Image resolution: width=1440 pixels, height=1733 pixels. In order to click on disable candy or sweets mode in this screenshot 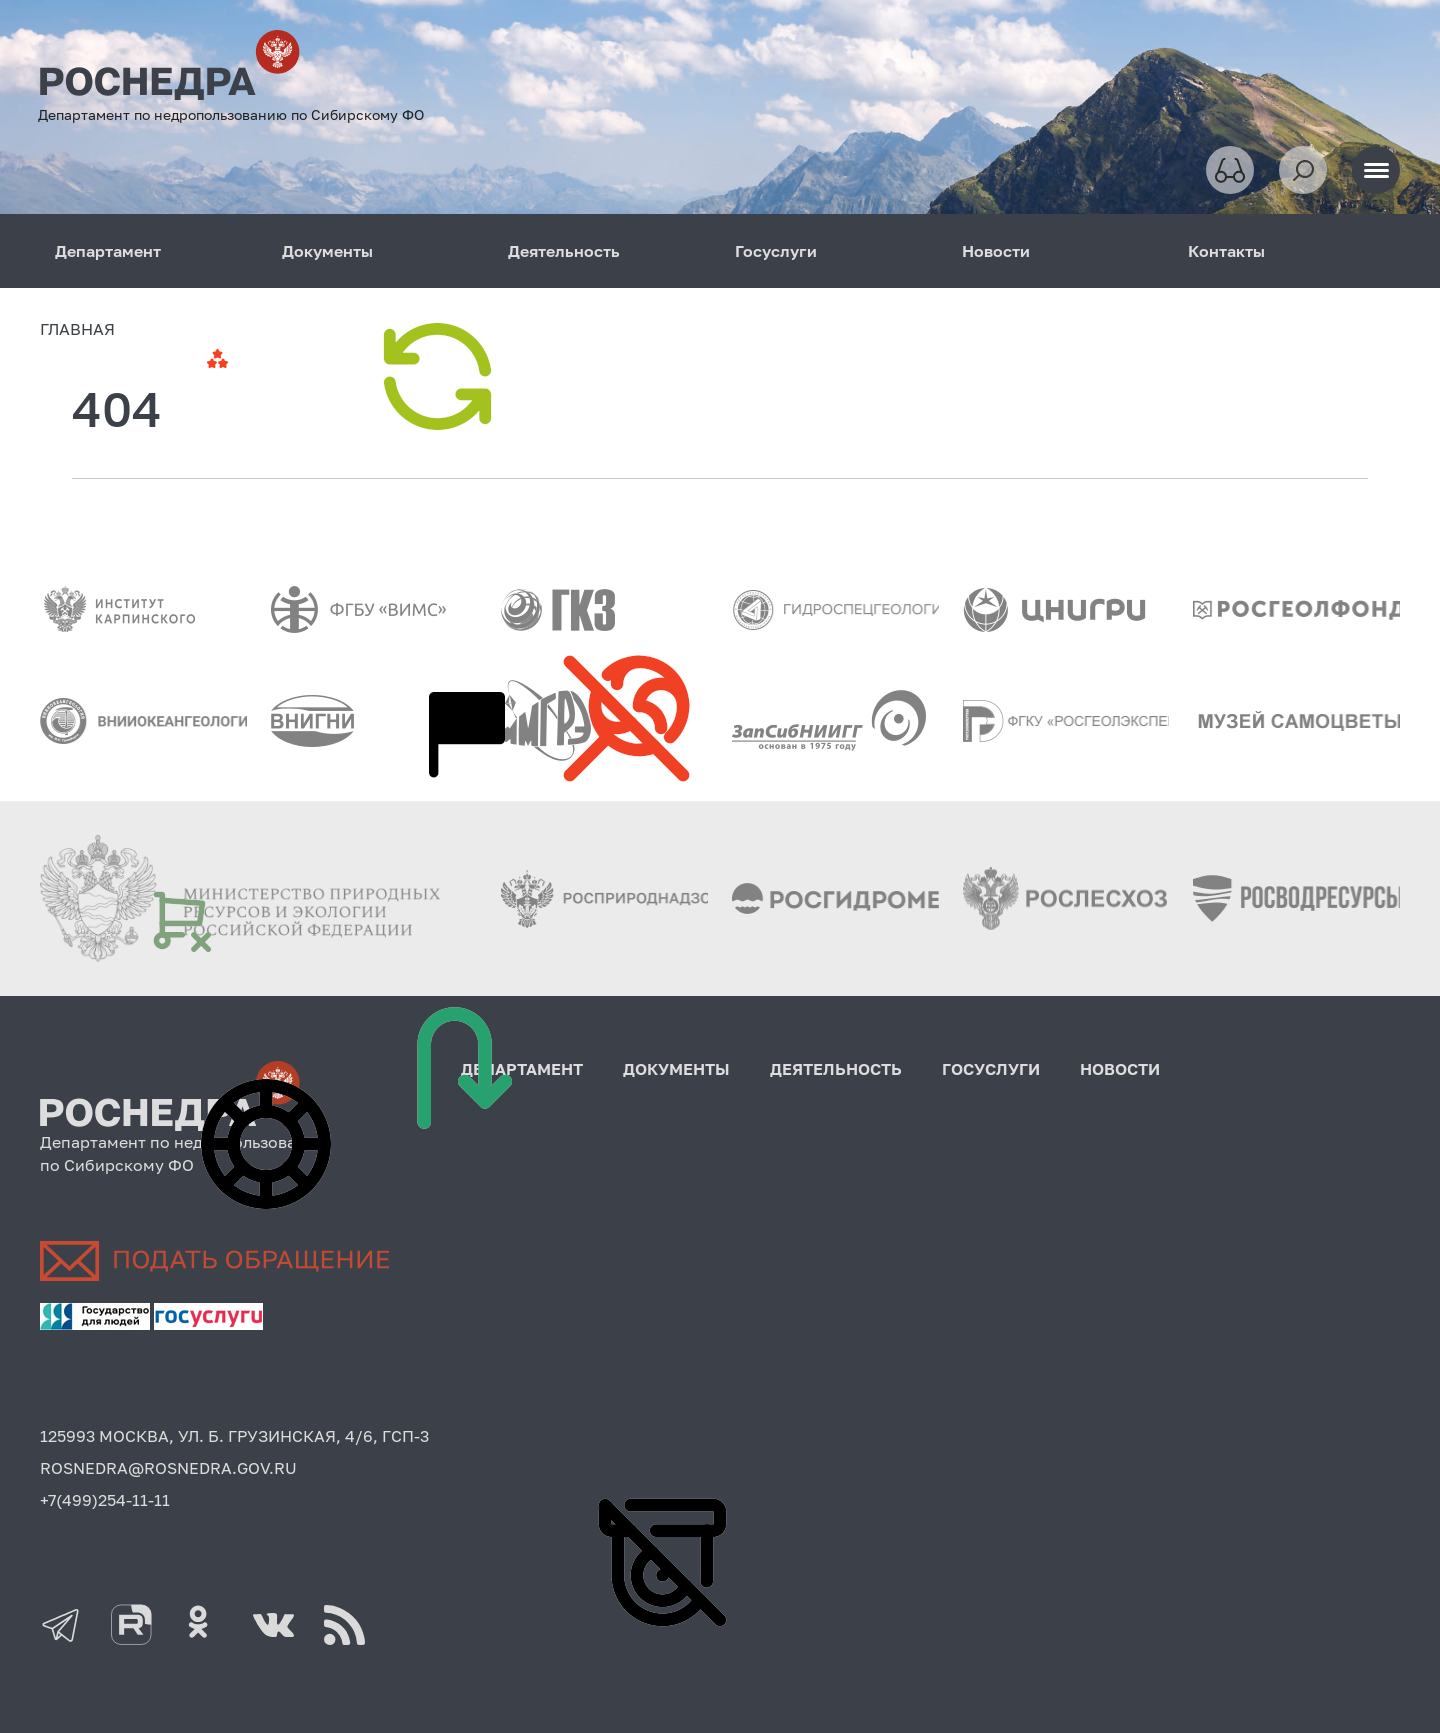, I will do `click(626, 718)`.